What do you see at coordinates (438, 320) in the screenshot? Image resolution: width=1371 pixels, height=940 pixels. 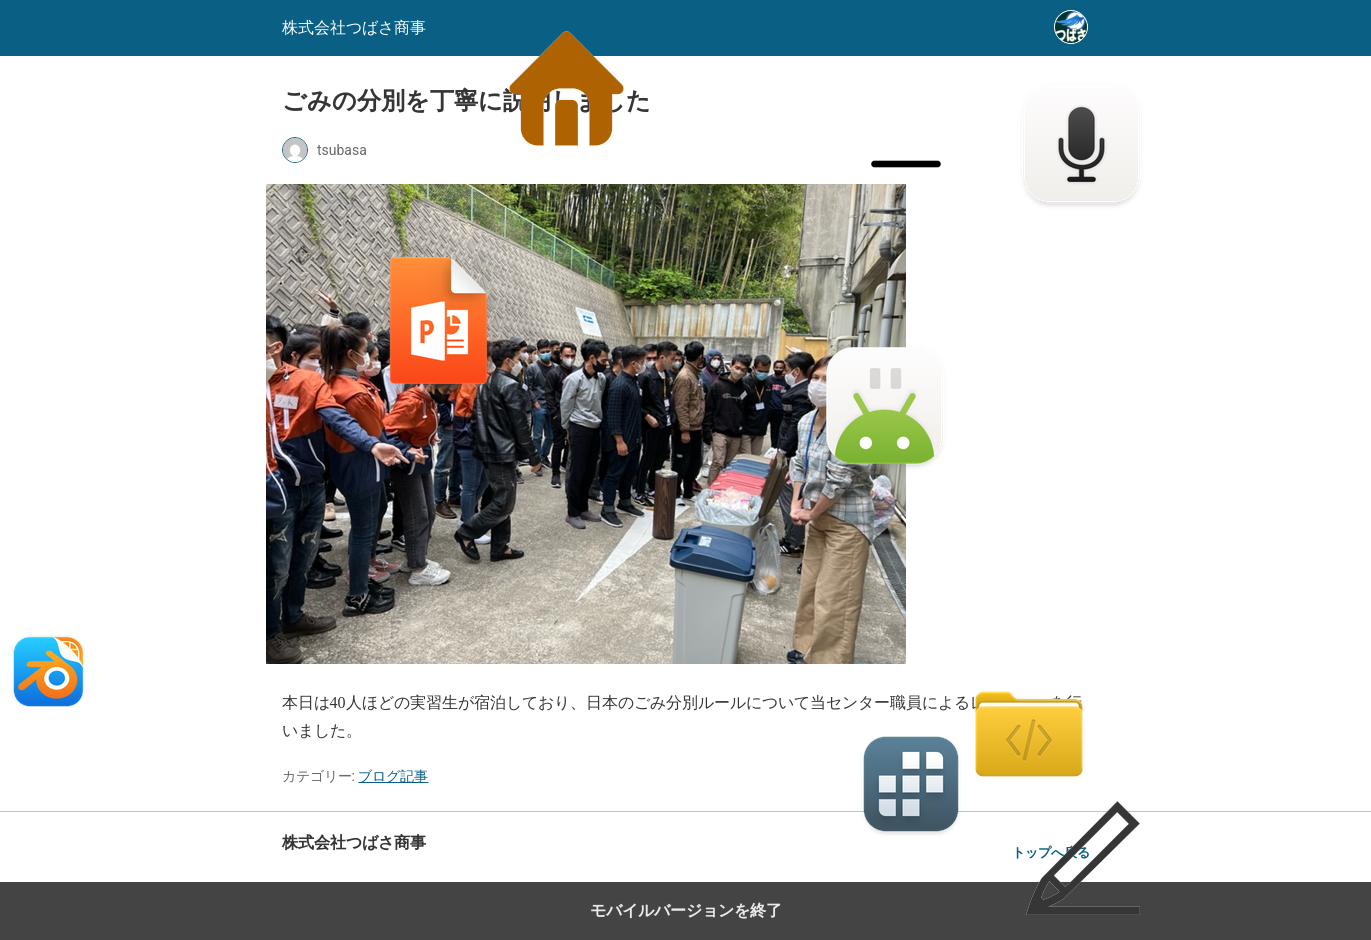 I see `a Microsoft PowerPoint file` at bounding box center [438, 320].